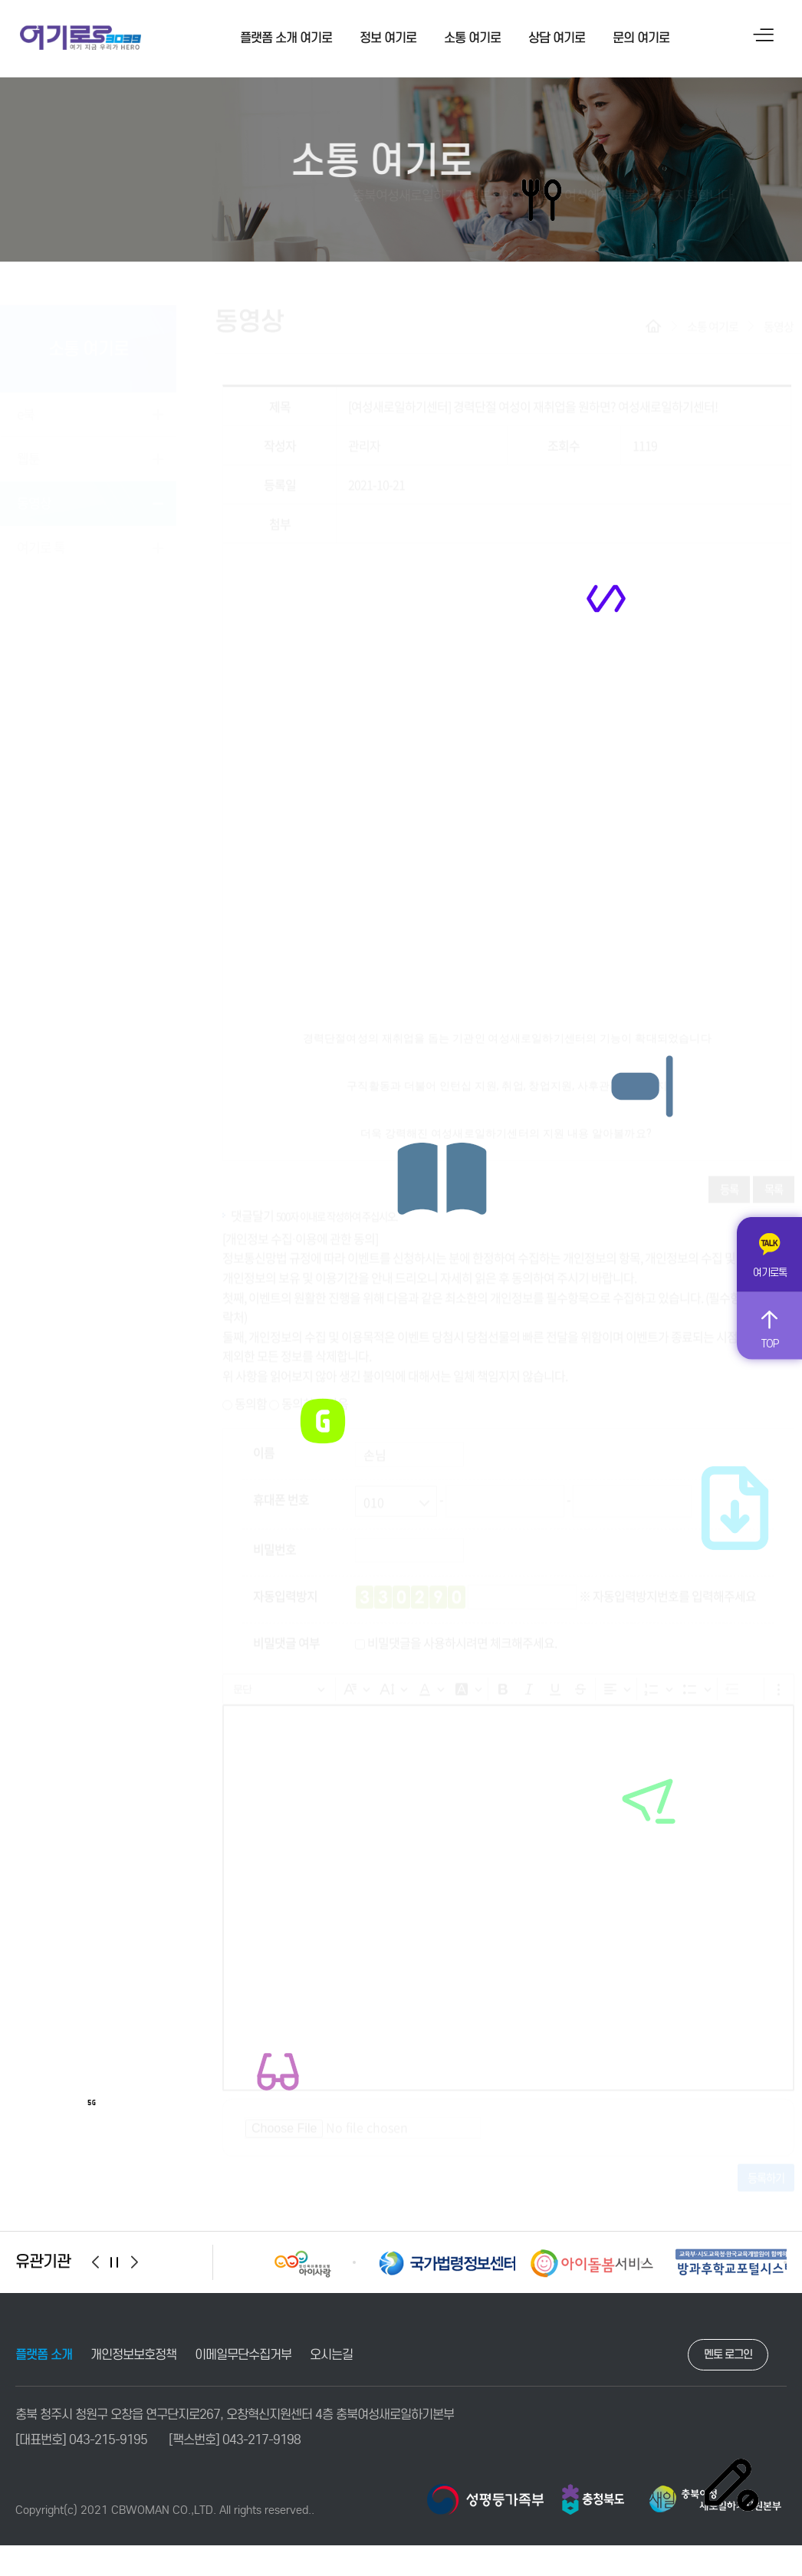 The image size is (802, 2576). I want to click on access reading mode or reader view, so click(278, 2071).